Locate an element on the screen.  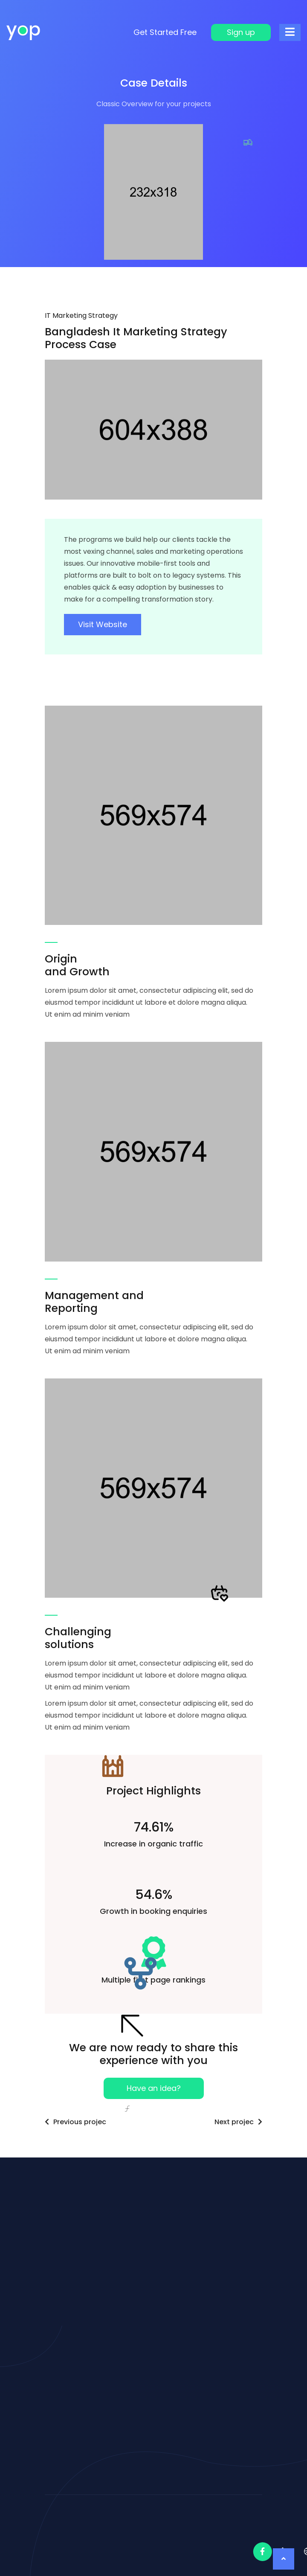
track shipment or delivery status is located at coordinates (248, 142).